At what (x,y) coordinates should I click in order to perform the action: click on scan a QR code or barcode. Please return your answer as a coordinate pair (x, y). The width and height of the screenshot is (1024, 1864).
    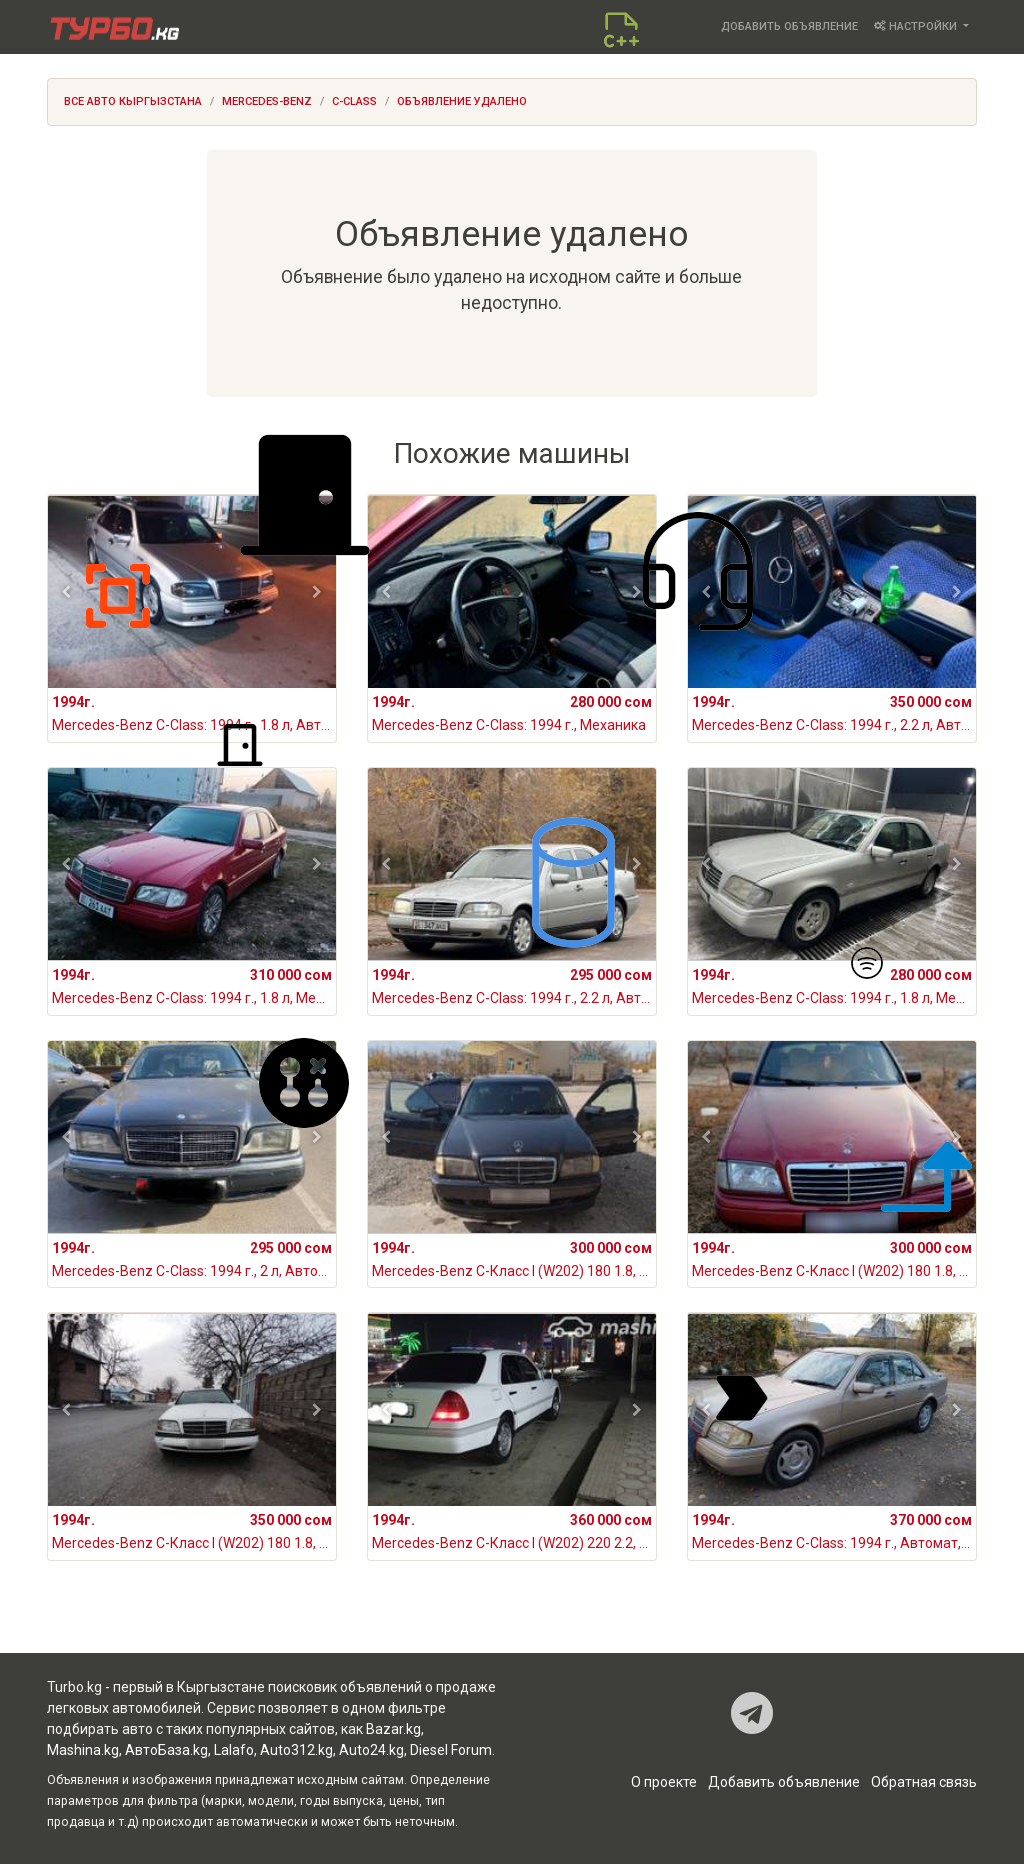
    Looking at the image, I should click on (118, 596).